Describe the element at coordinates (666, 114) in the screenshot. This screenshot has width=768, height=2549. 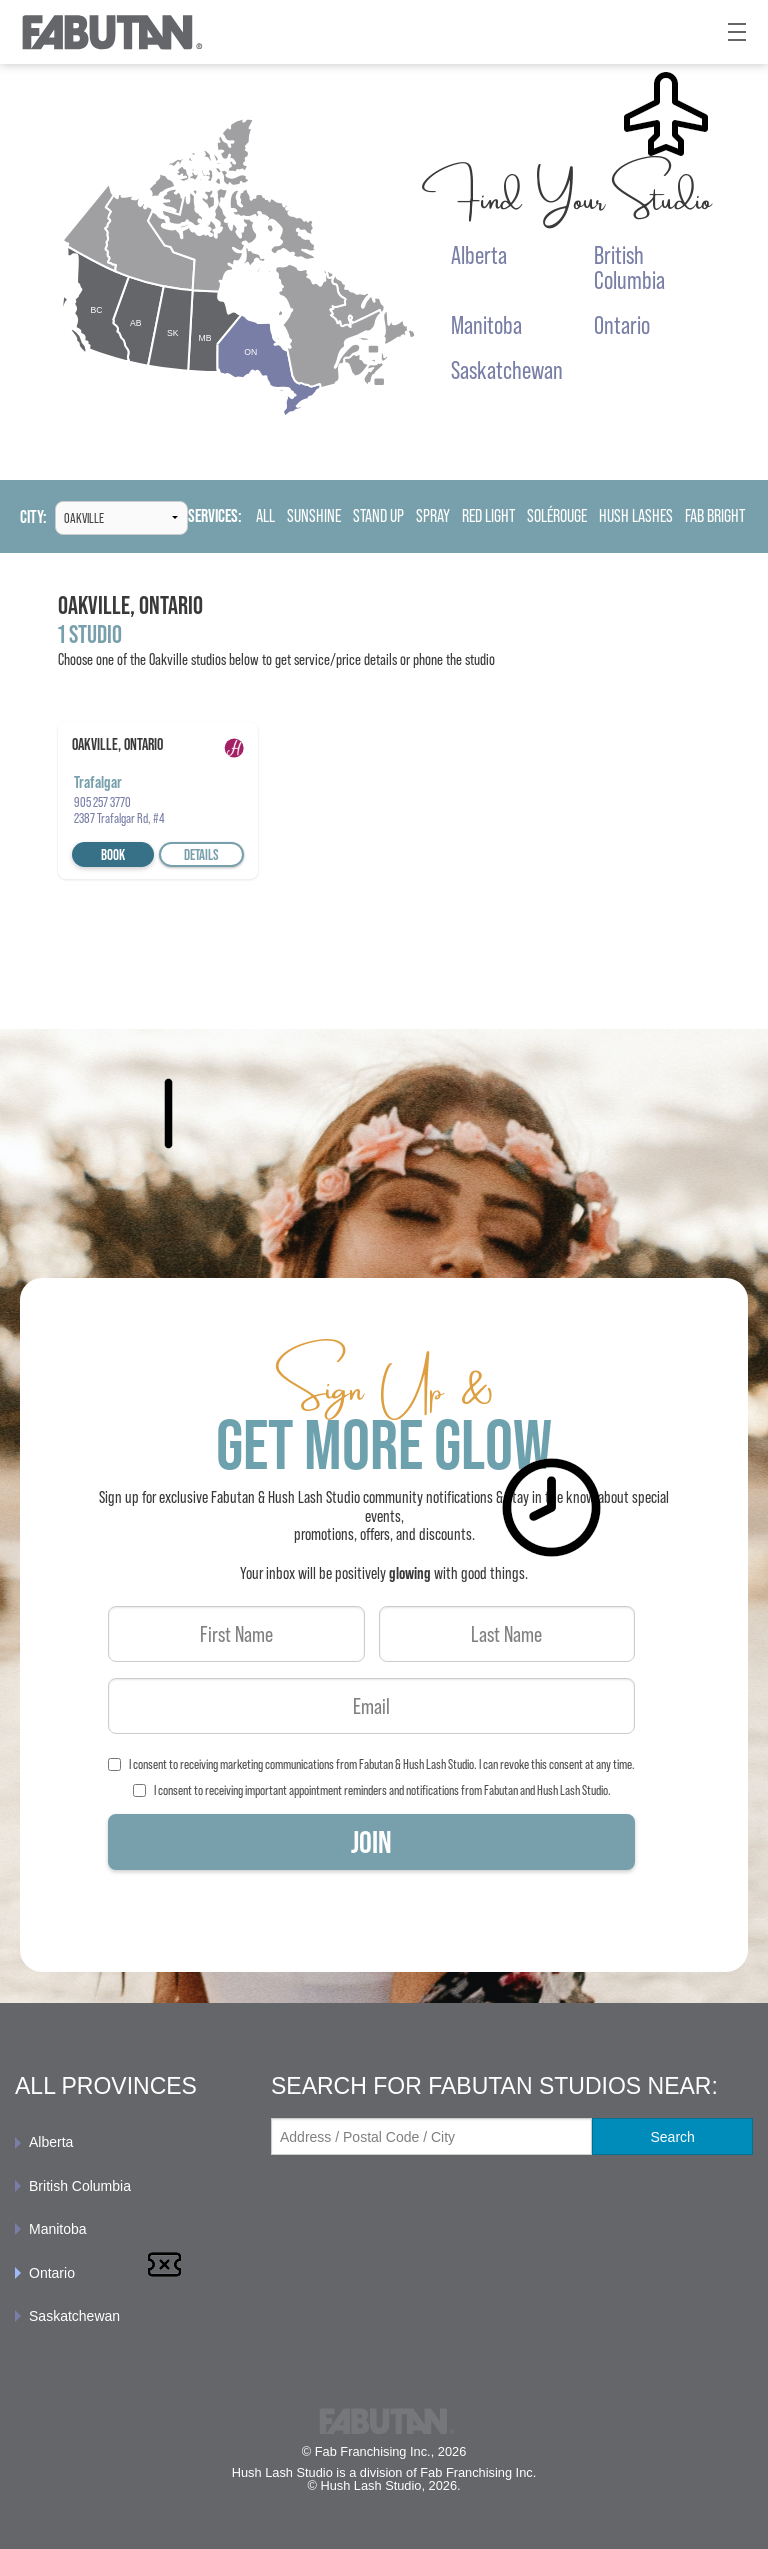
I see `enable airplane mode` at that location.